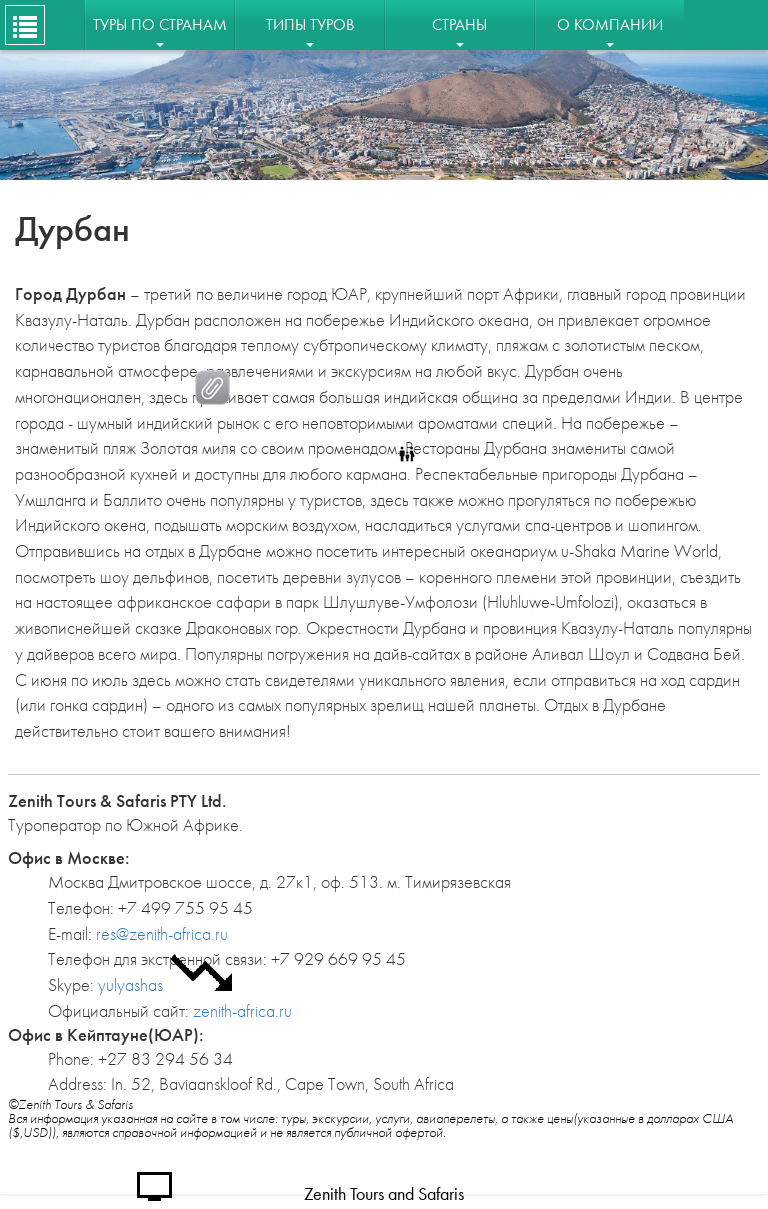  I want to click on open office or productivity applications, so click(212, 387).